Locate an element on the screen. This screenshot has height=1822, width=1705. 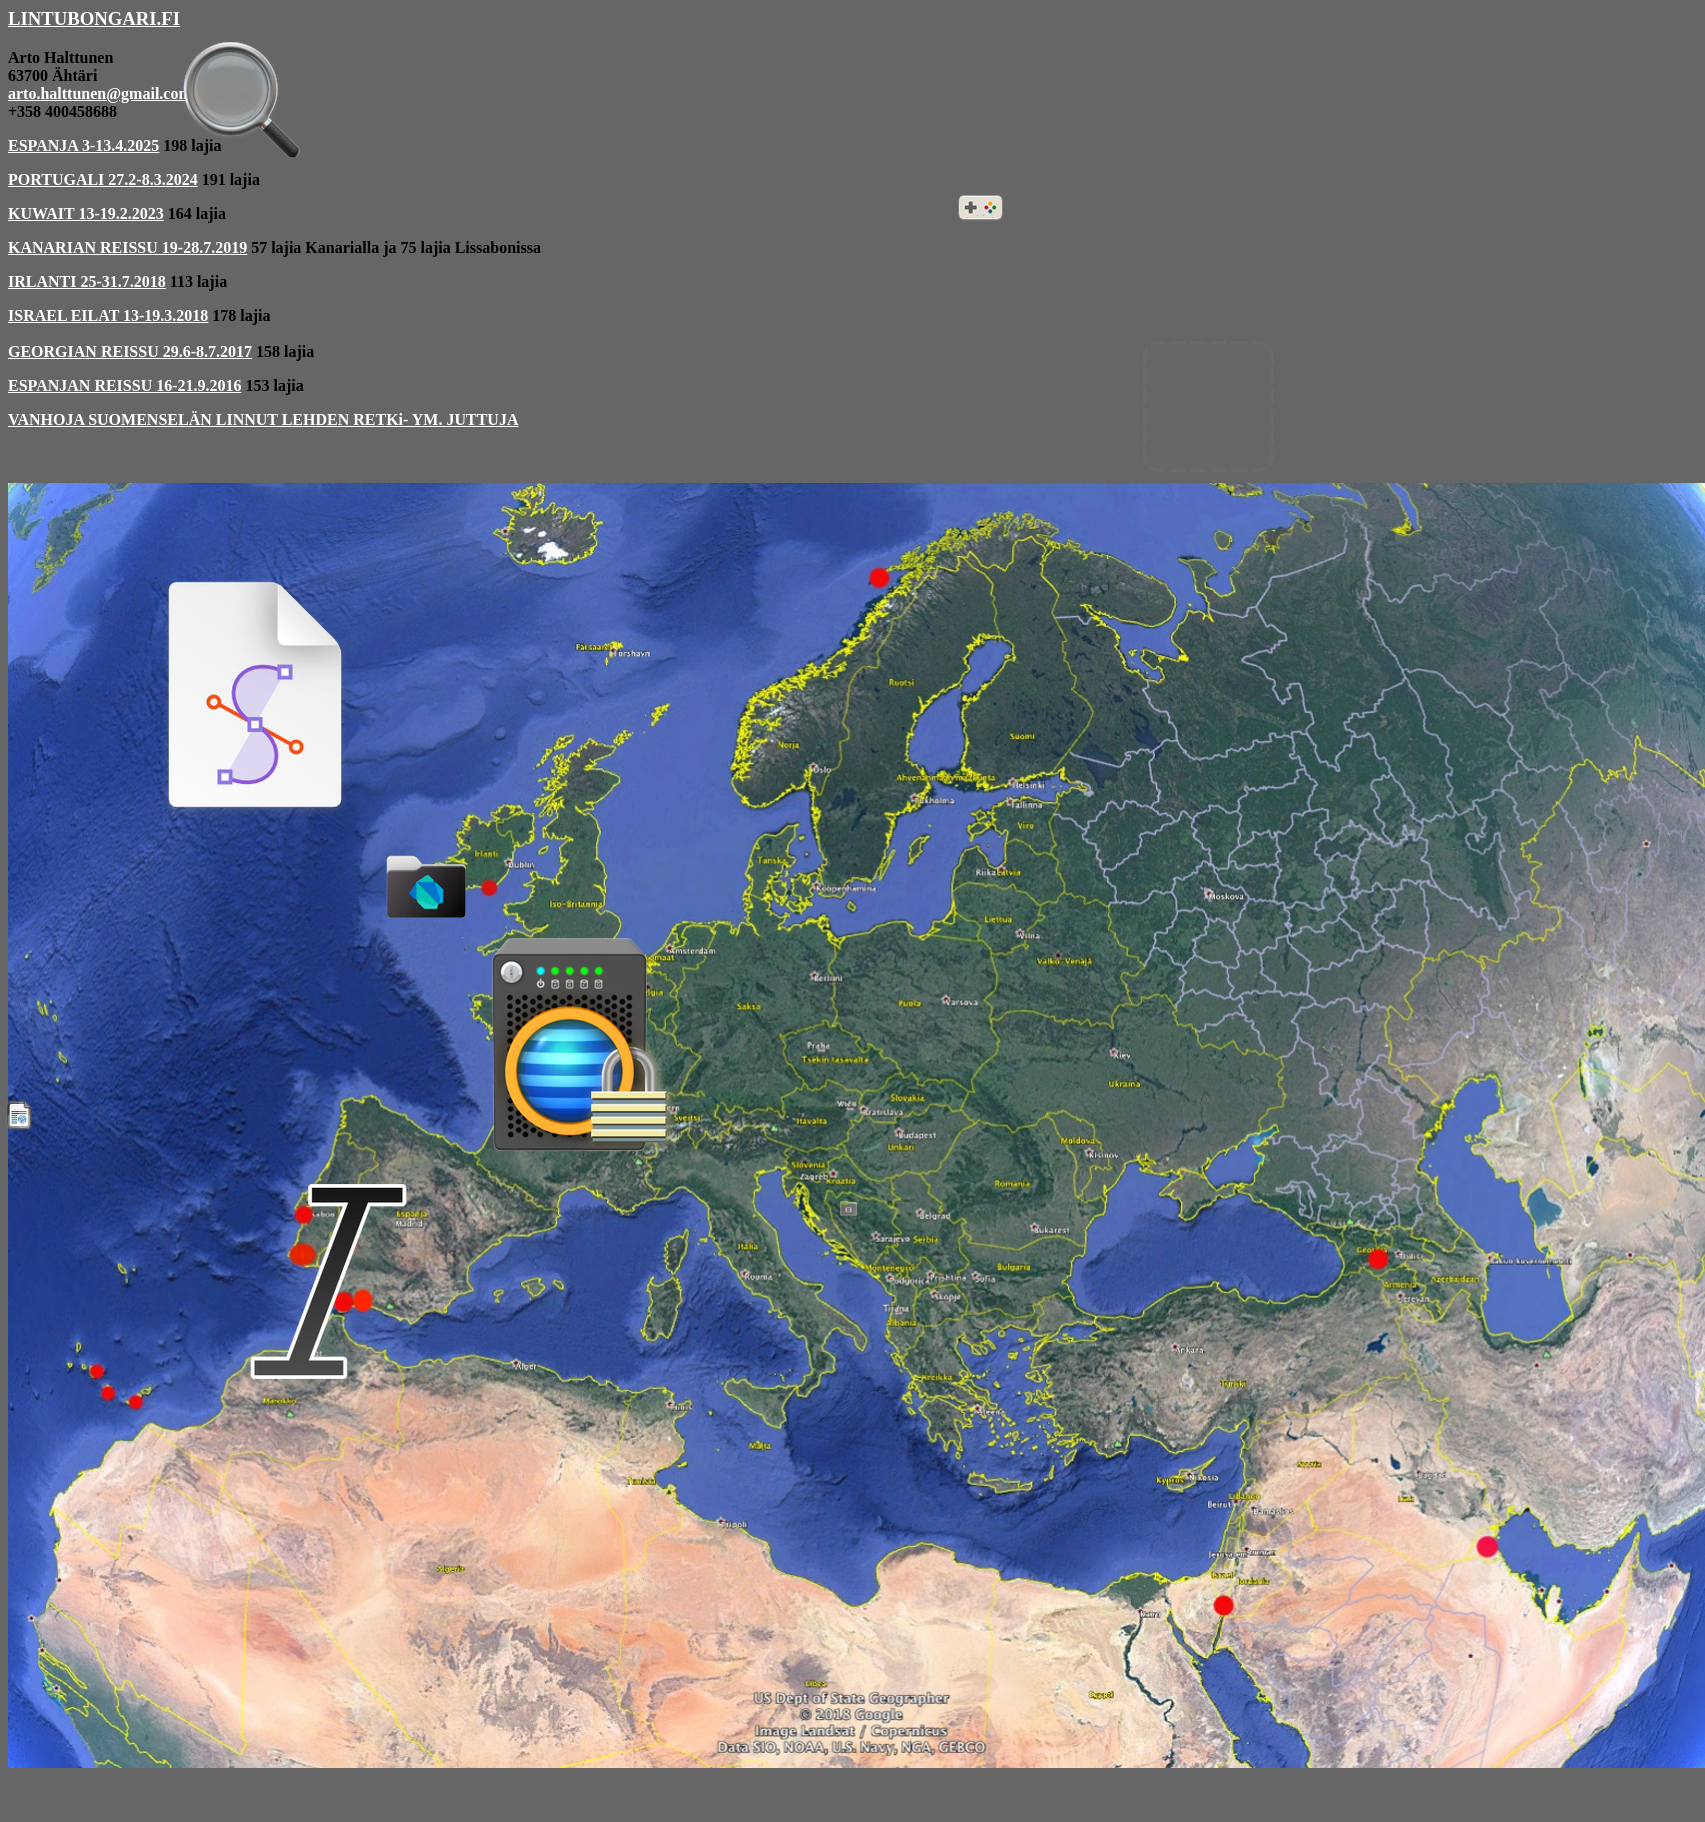
an SVG image file is located at coordinates (255, 699).